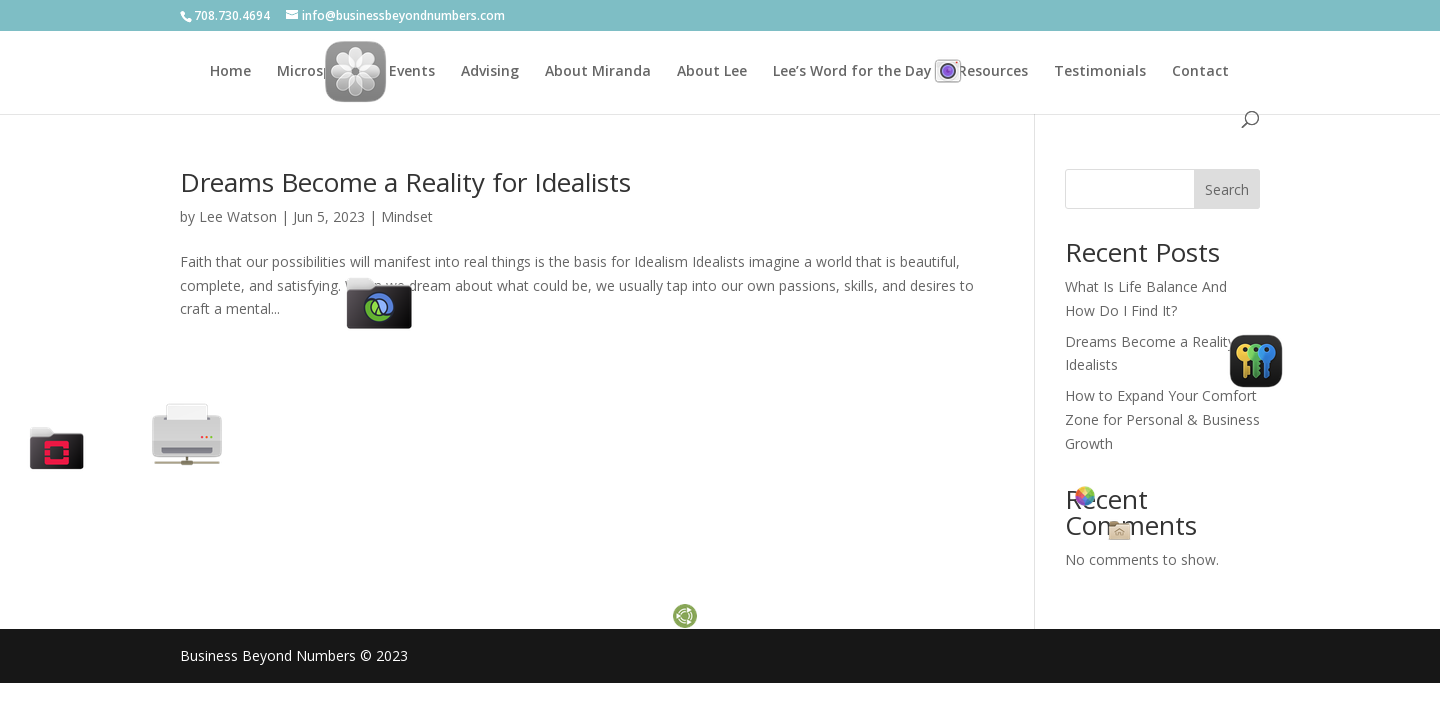 Image resolution: width=1440 pixels, height=720 pixels. Describe the element at coordinates (948, 71) in the screenshot. I see `open webcamoid camera application` at that location.